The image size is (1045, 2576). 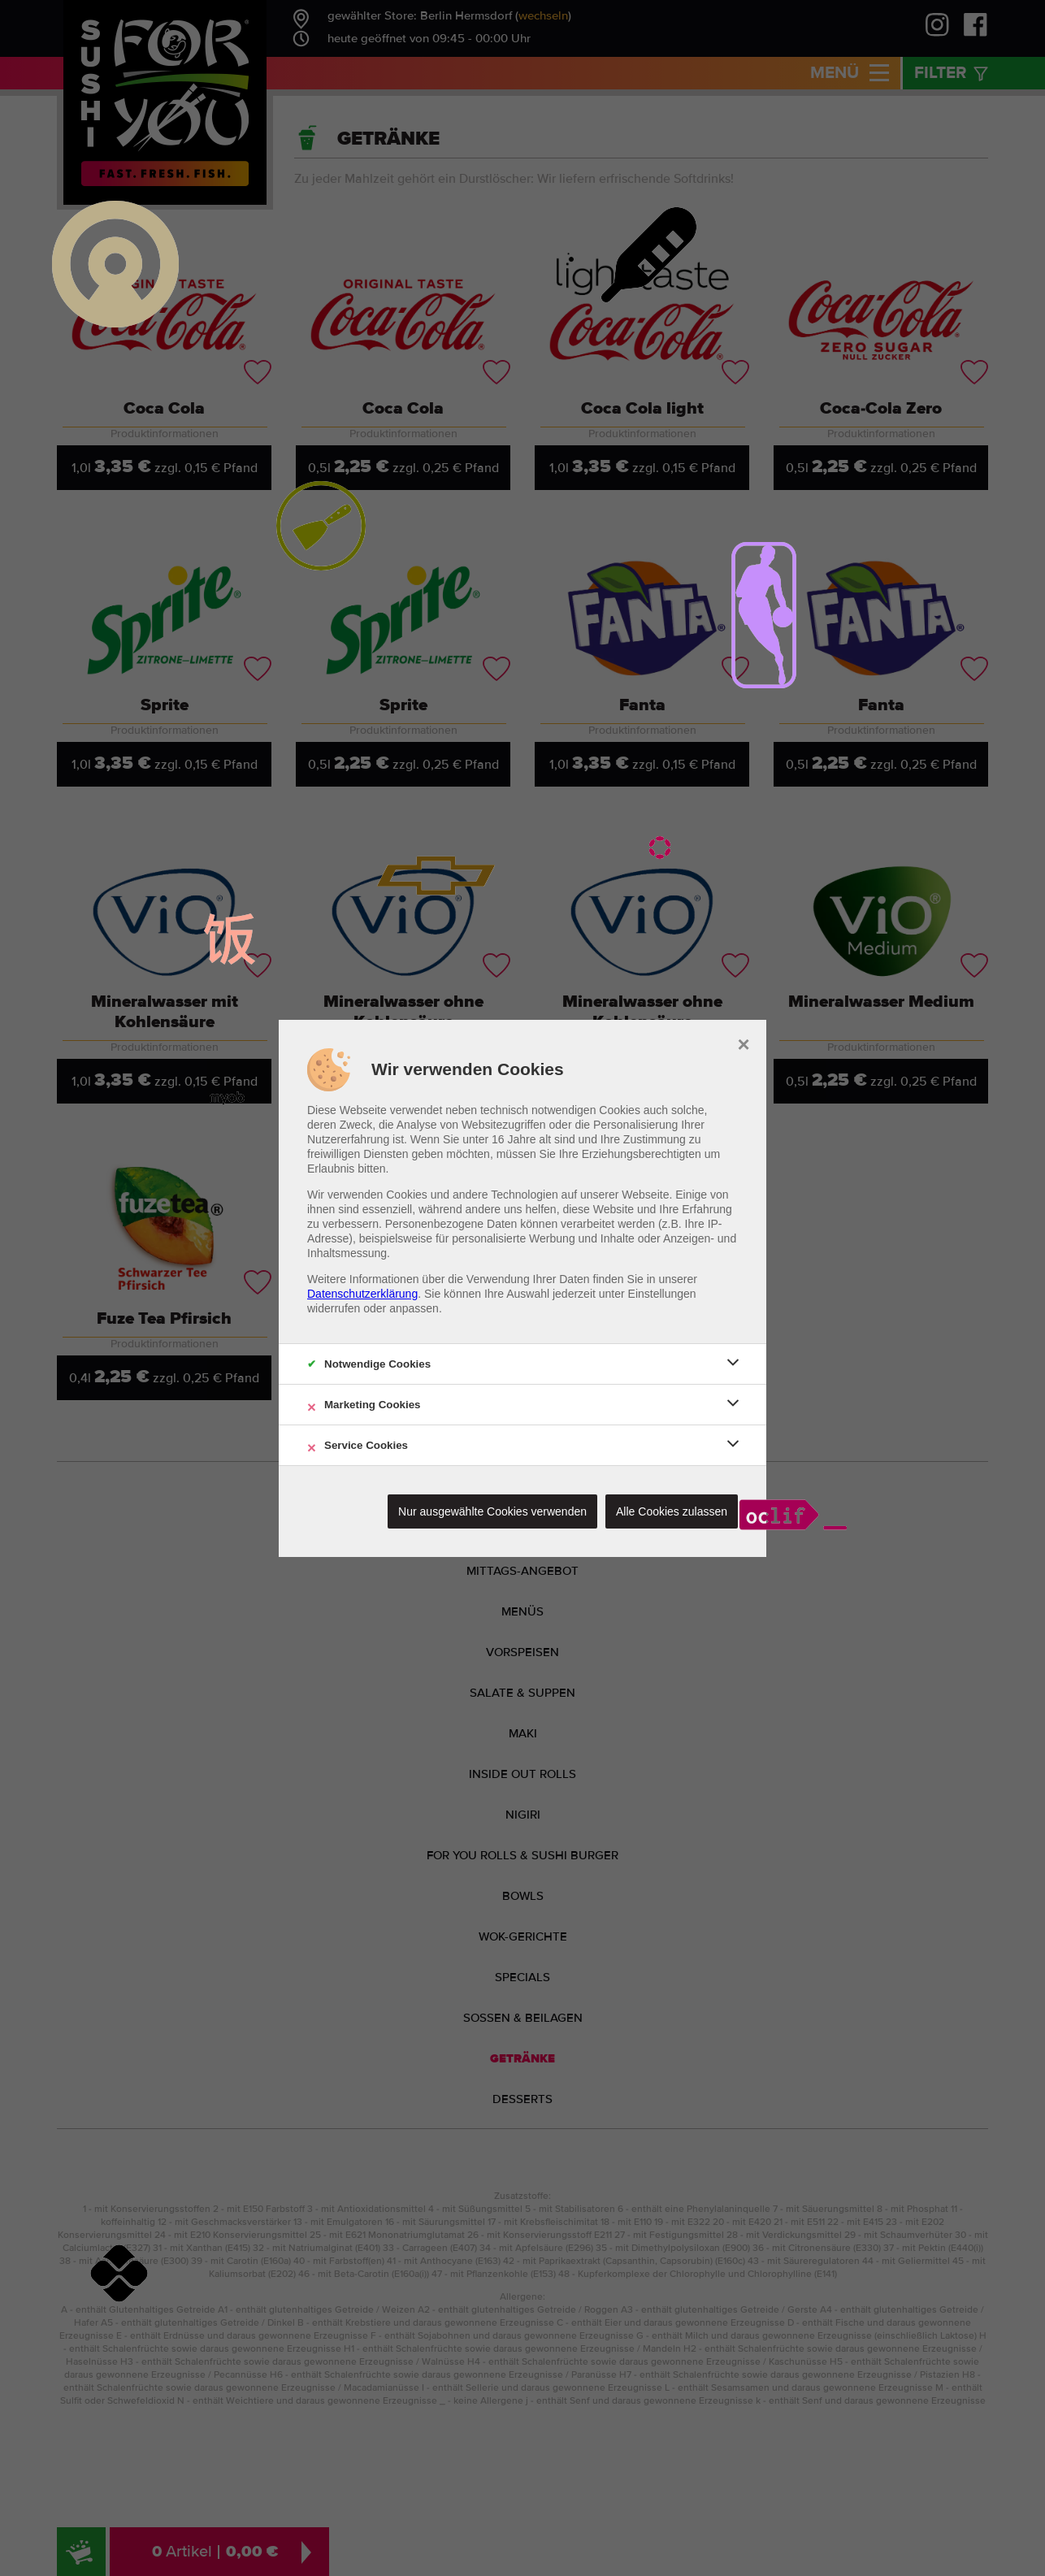 What do you see at coordinates (229, 939) in the screenshot?
I see `open Fanfou social media app` at bounding box center [229, 939].